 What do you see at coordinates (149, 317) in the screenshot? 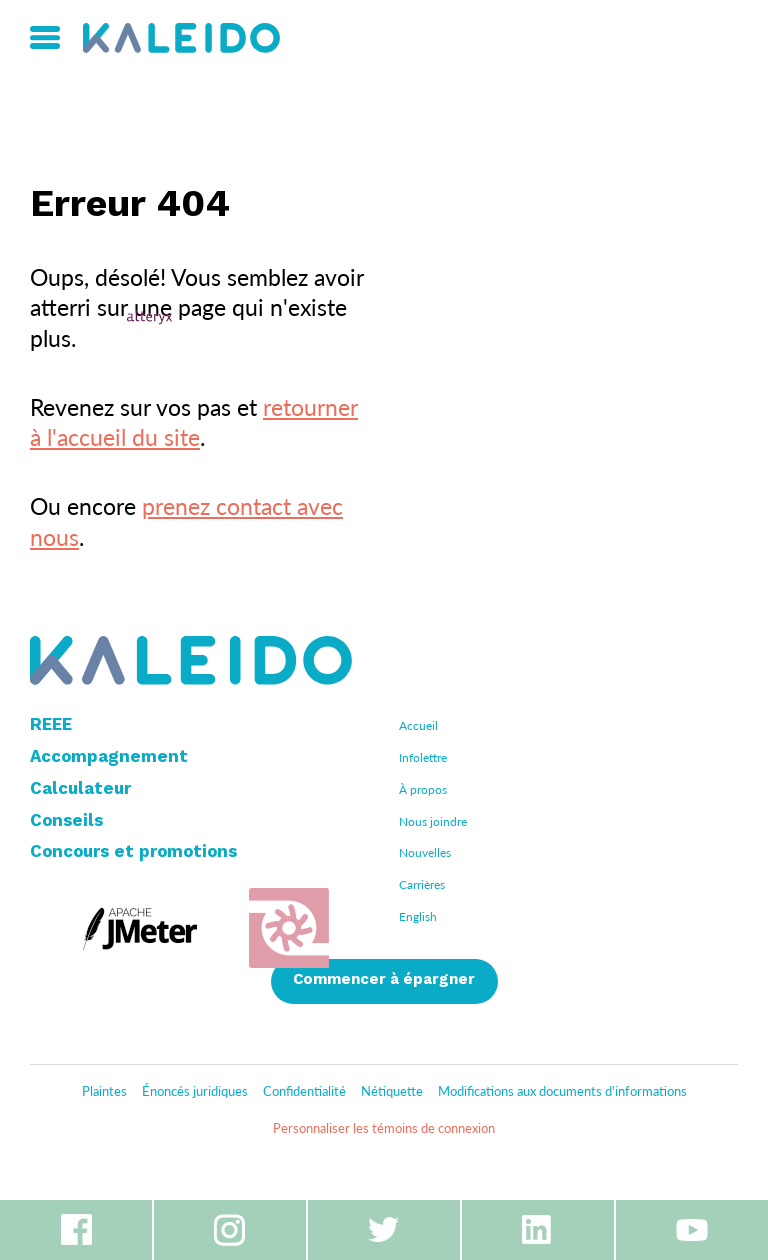
I see `alteryx logo - link to alteryx data analytics platform` at bounding box center [149, 317].